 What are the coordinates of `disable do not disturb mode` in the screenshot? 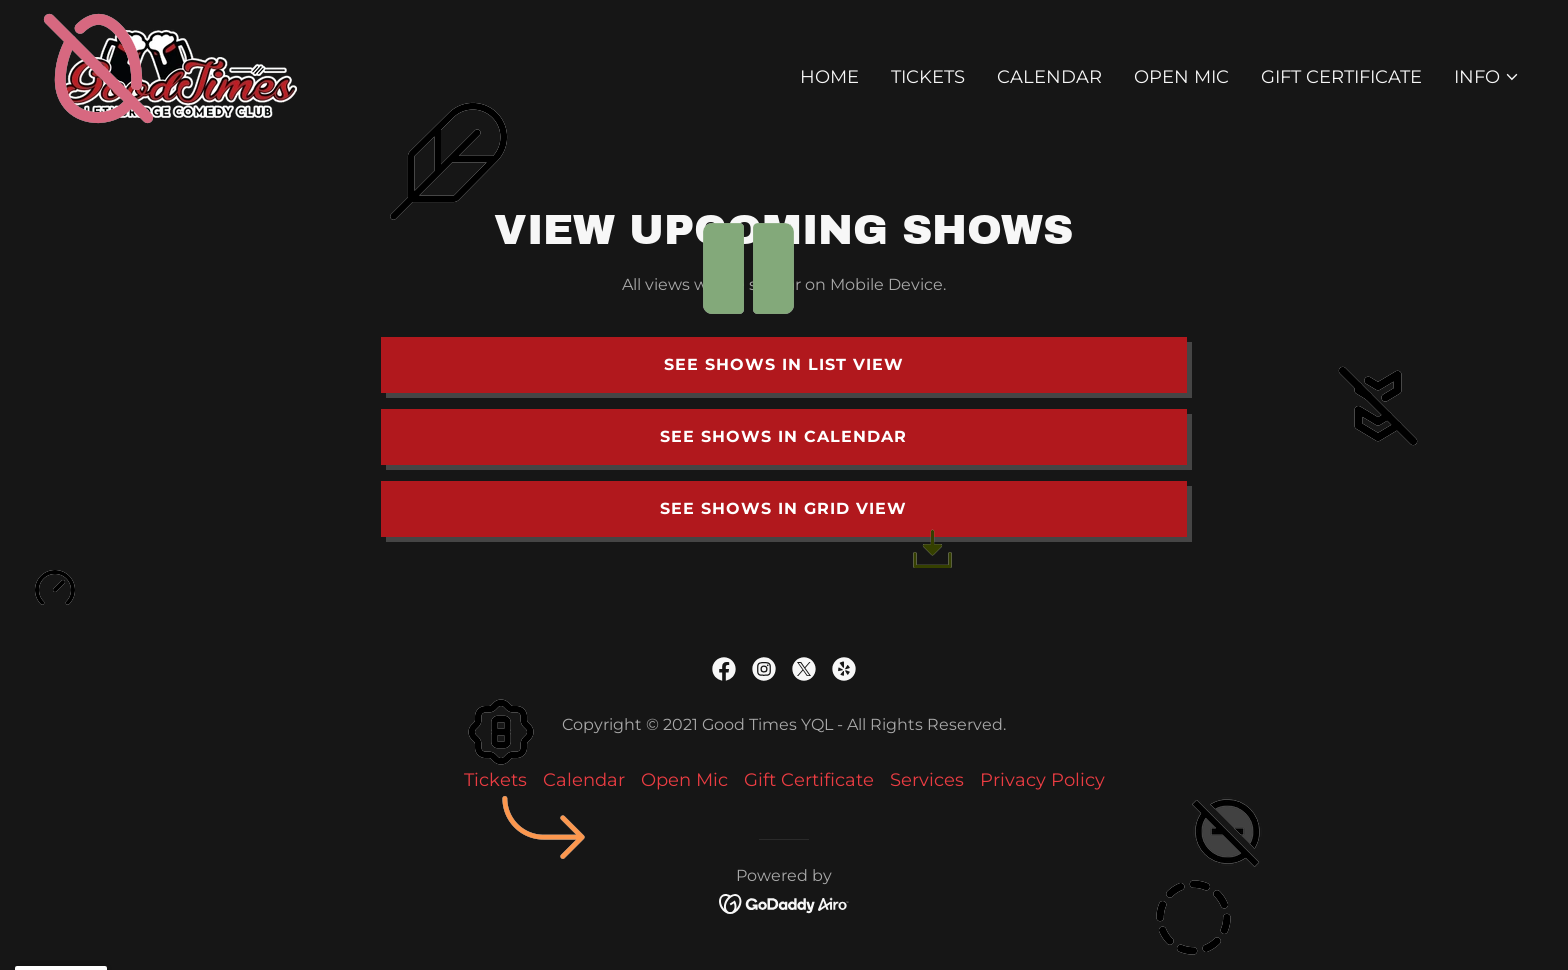 It's located at (1227, 831).